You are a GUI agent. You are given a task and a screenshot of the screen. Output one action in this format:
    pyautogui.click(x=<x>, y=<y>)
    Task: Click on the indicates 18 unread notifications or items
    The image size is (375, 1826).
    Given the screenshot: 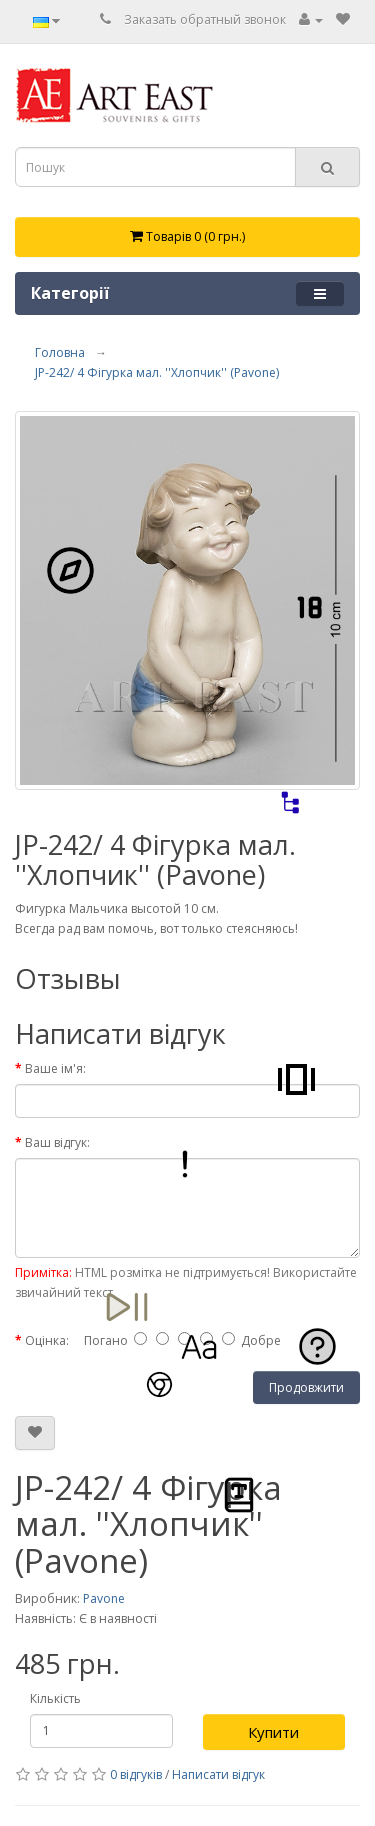 What is the action you would take?
    pyautogui.click(x=308, y=607)
    